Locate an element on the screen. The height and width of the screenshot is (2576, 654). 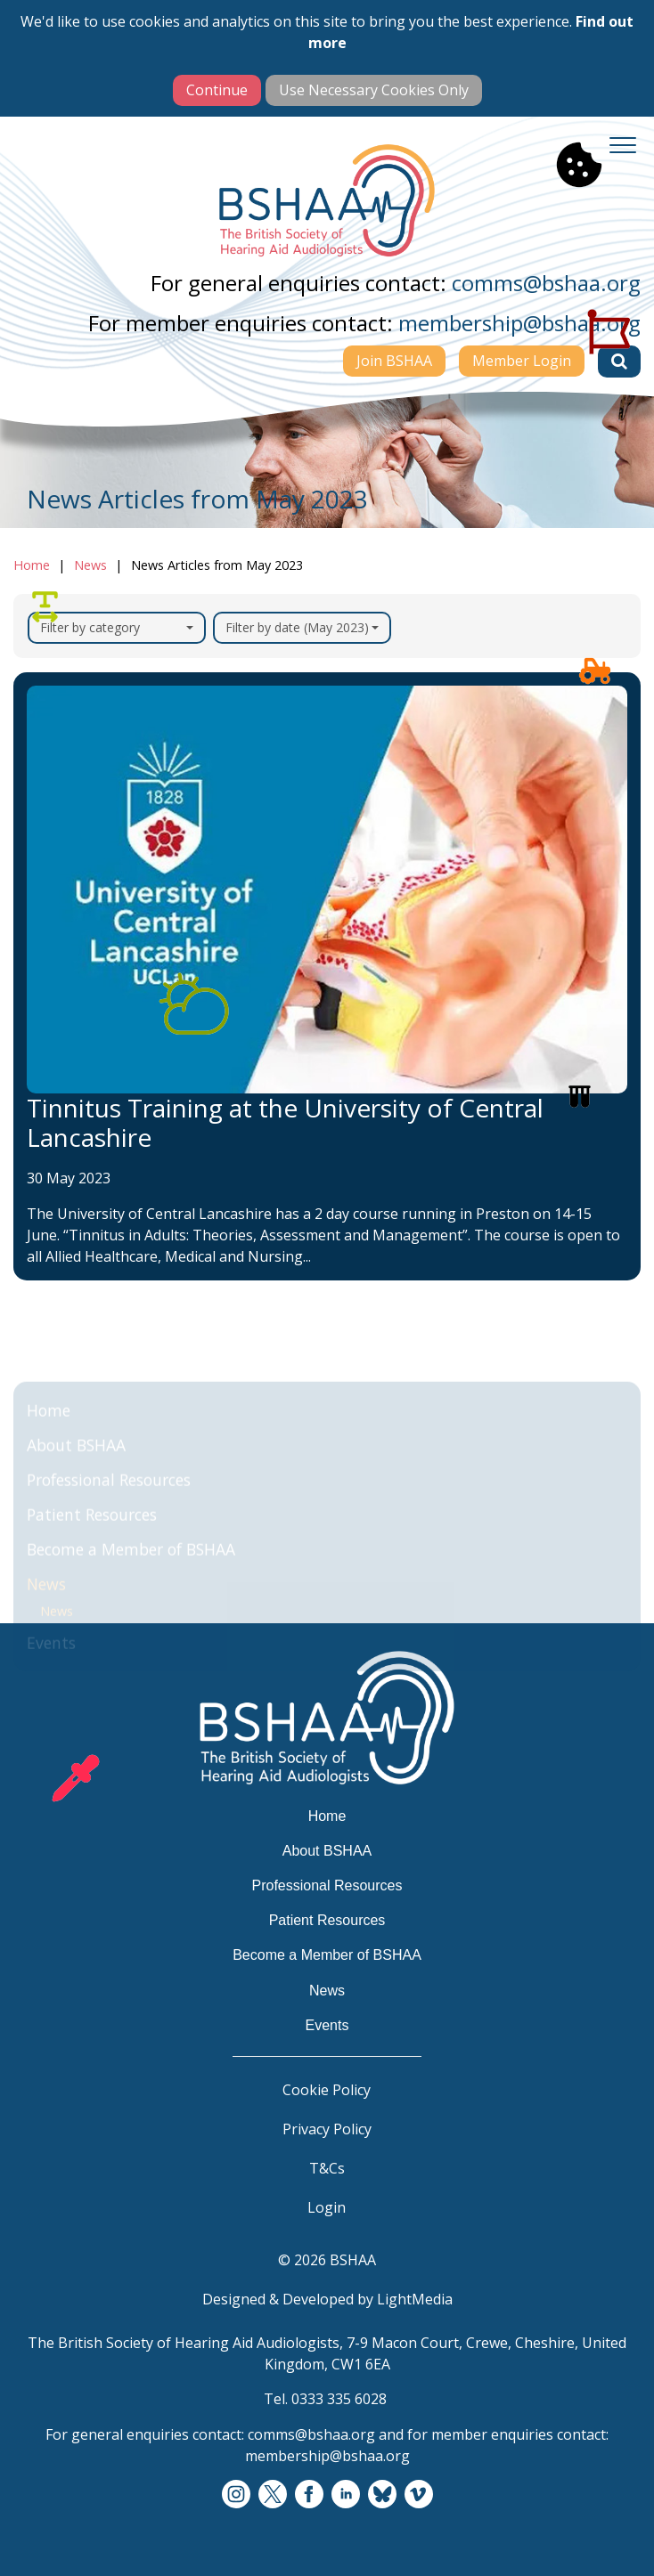
view lab results or test samples is located at coordinates (579, 1096).